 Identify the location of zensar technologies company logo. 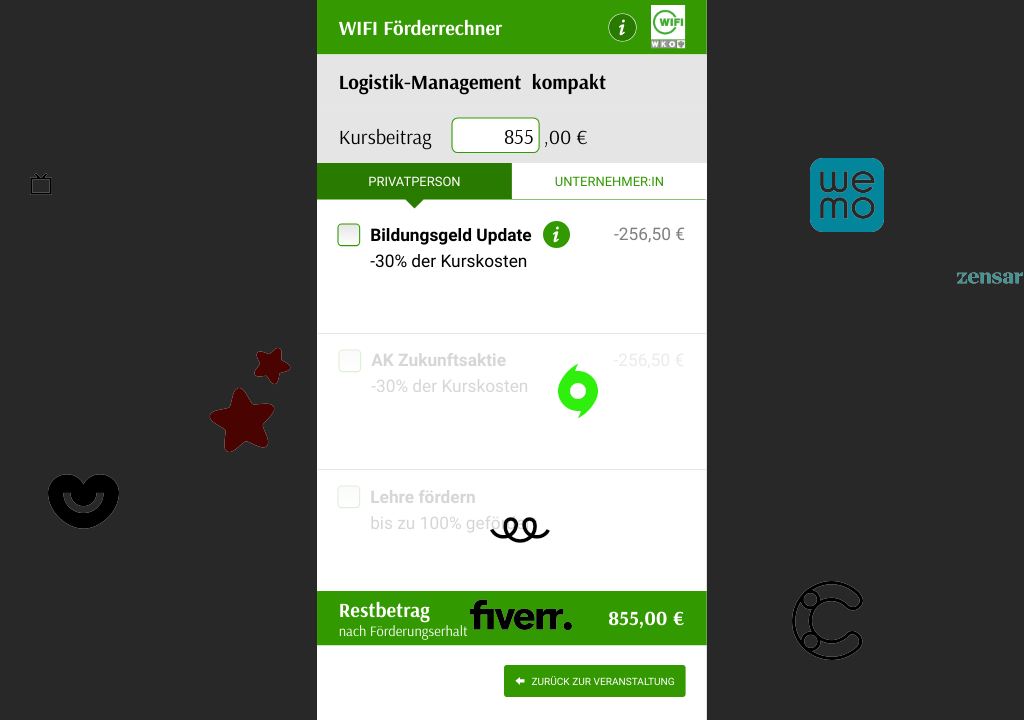
(990, 278).